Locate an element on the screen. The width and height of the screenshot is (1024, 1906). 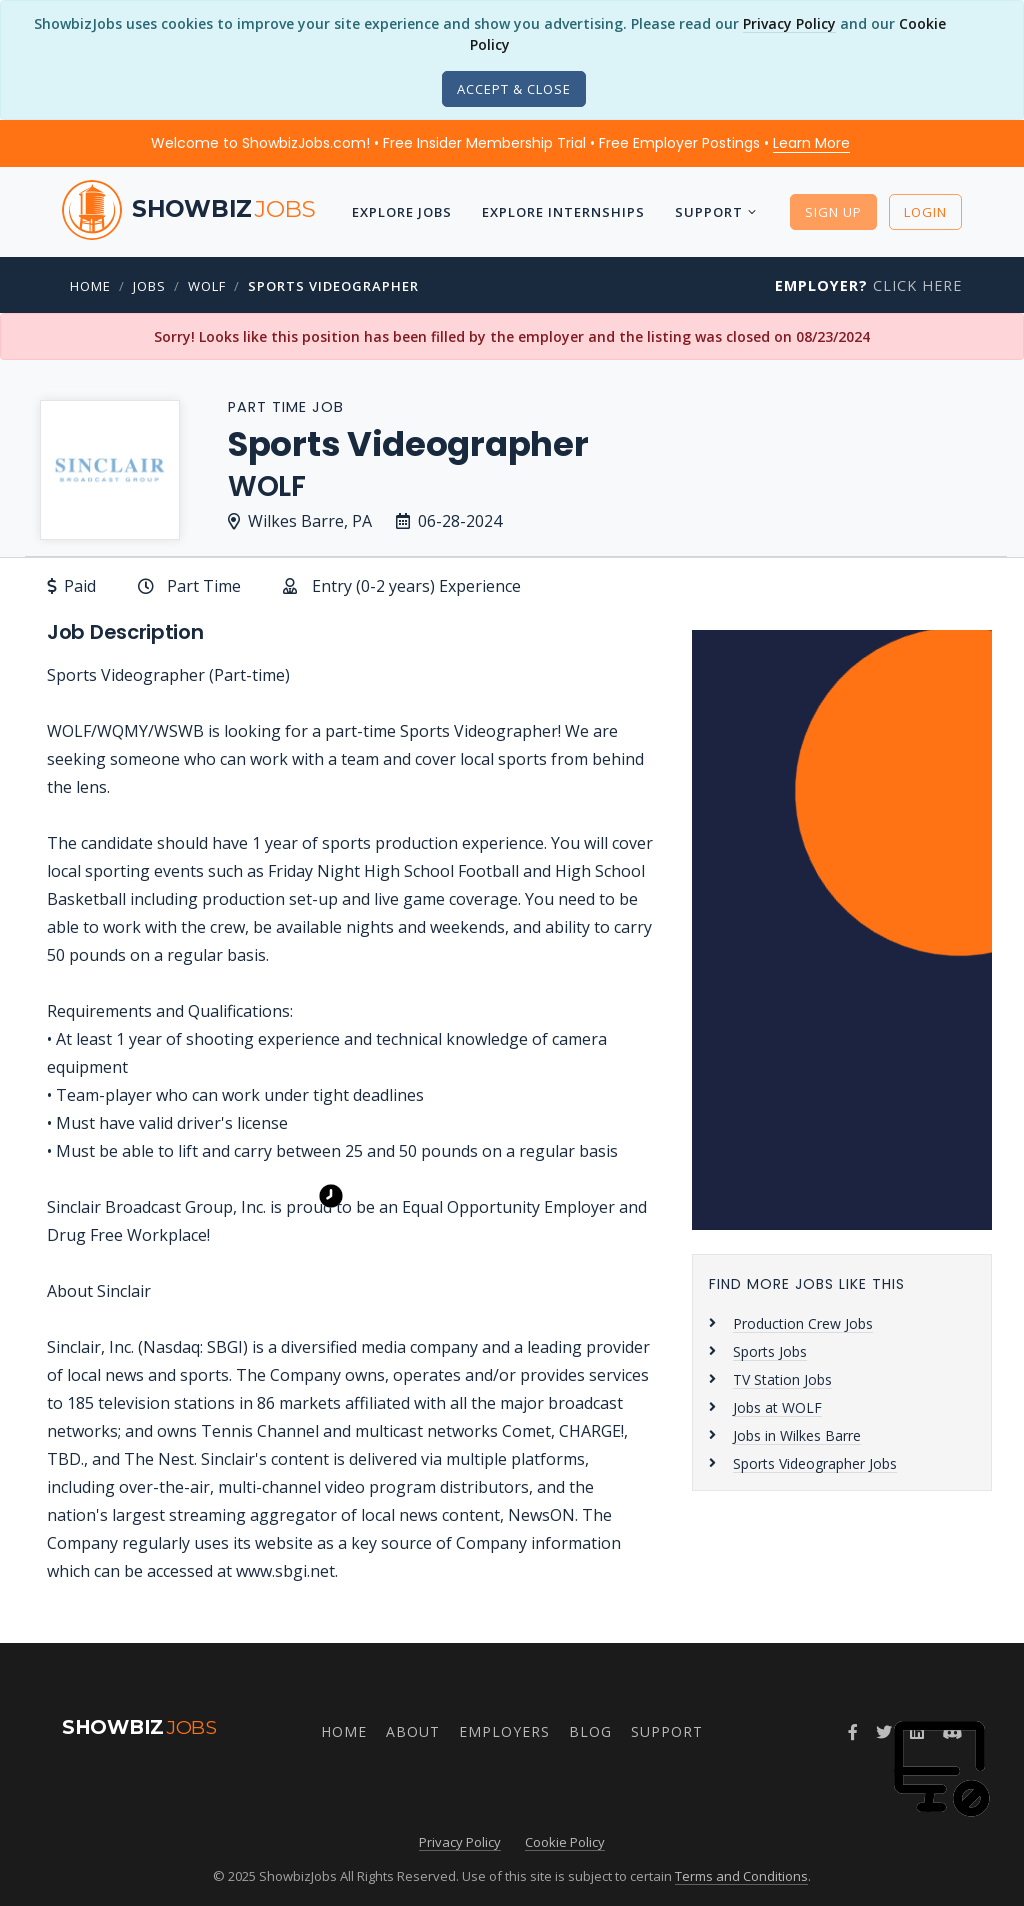
indicates the current time or timestamp is located at coordinates (331, 1196).